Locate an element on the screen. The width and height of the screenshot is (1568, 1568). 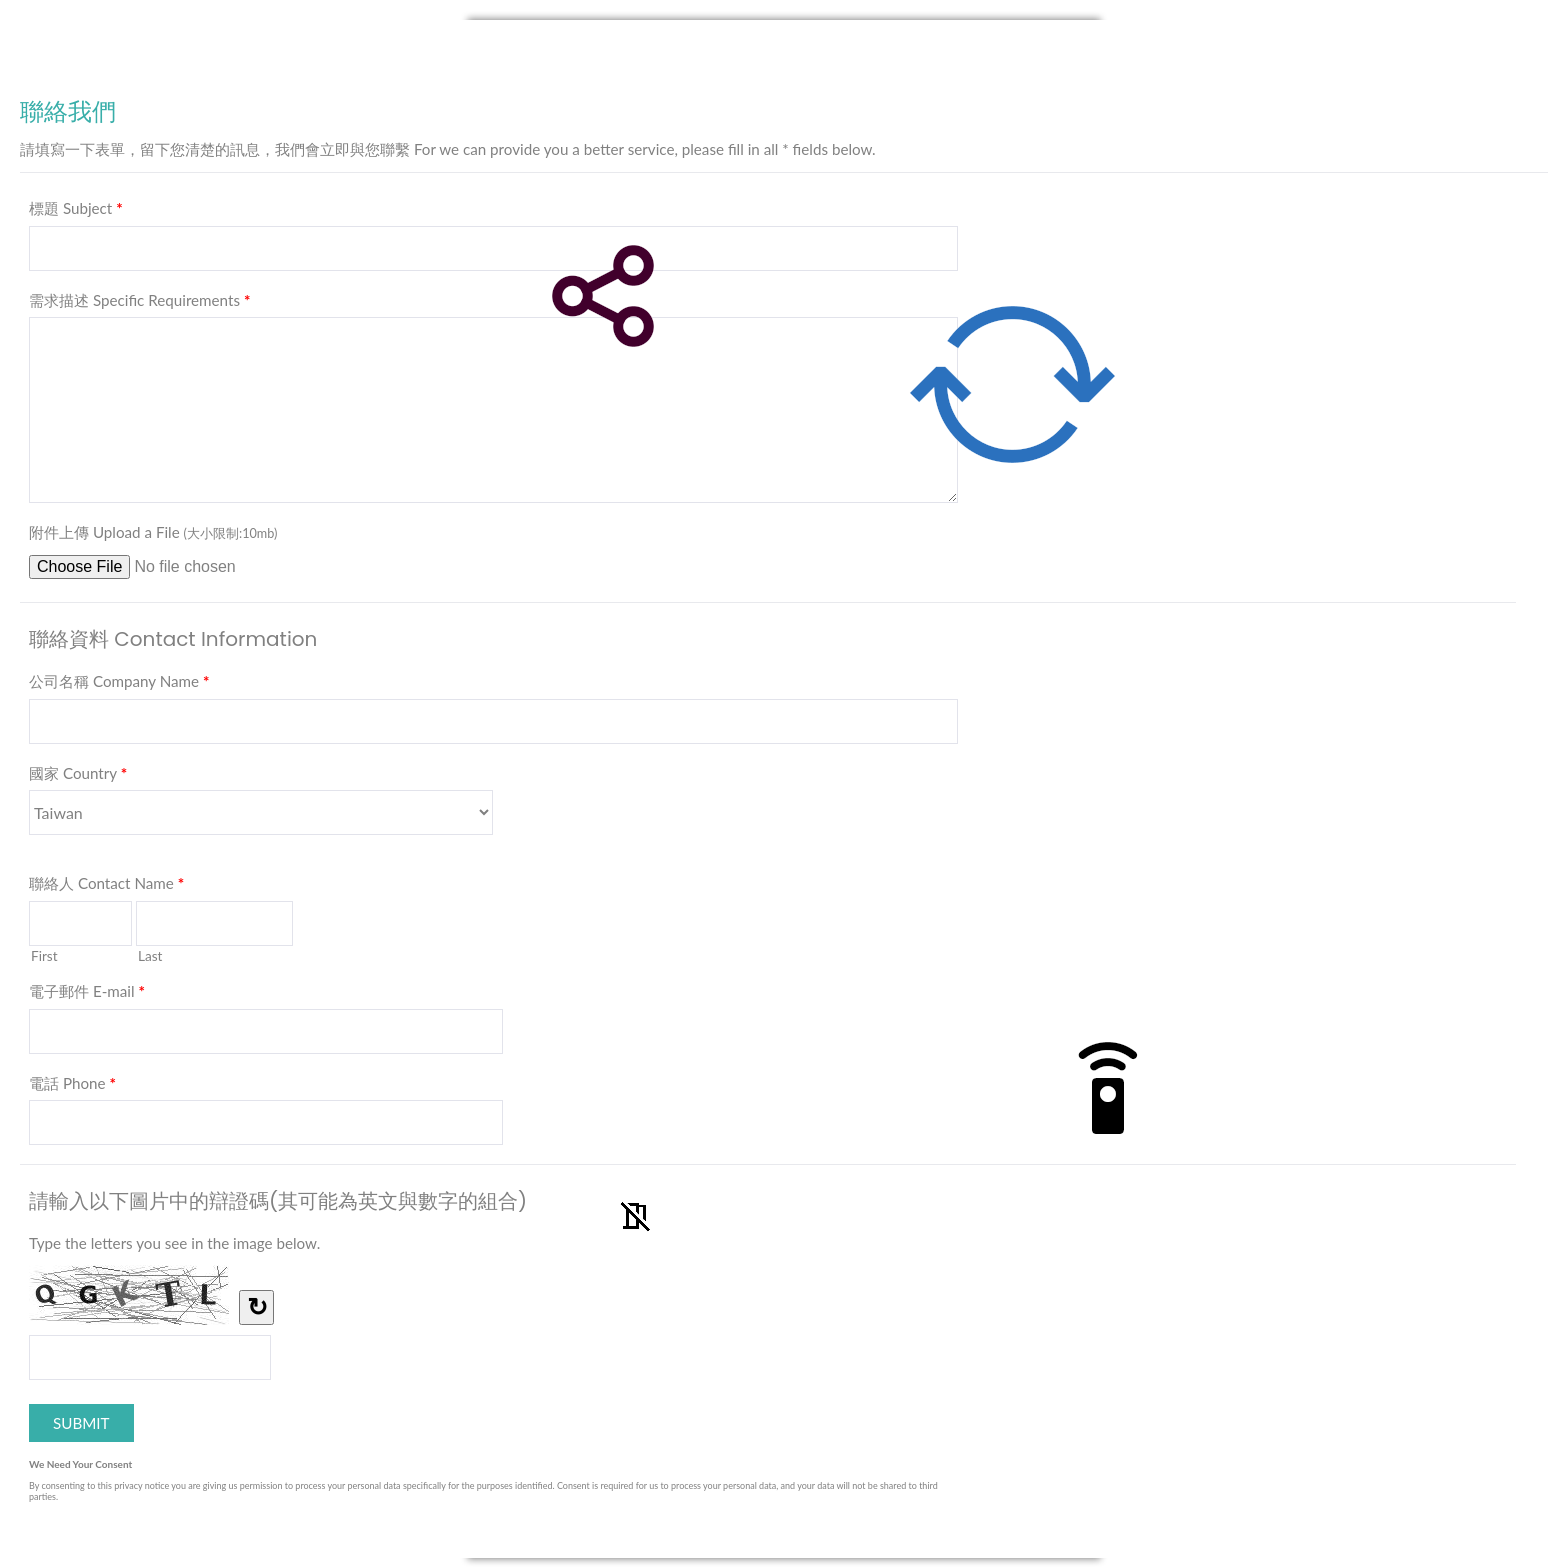
sync or refresh data is located at coordinates (1012, 384).